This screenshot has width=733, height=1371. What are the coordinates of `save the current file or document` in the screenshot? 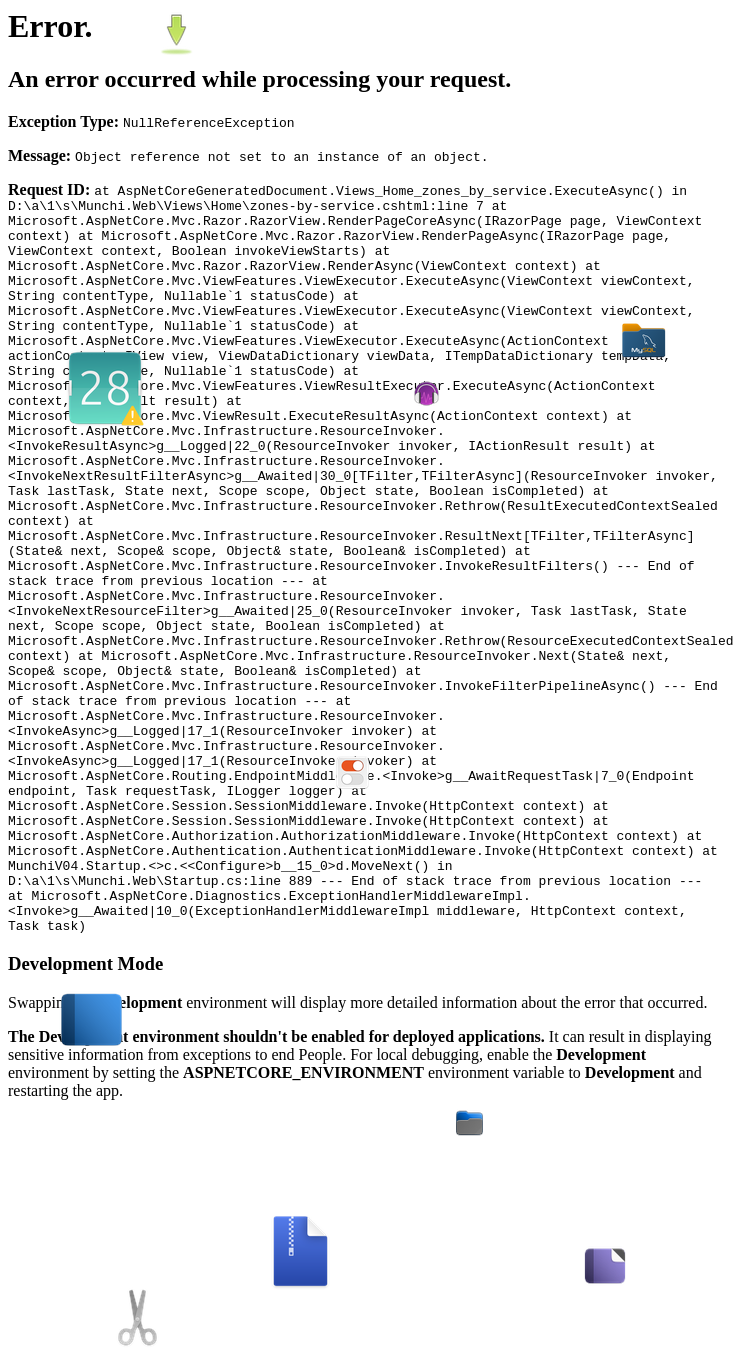 It's located at (176, 30).